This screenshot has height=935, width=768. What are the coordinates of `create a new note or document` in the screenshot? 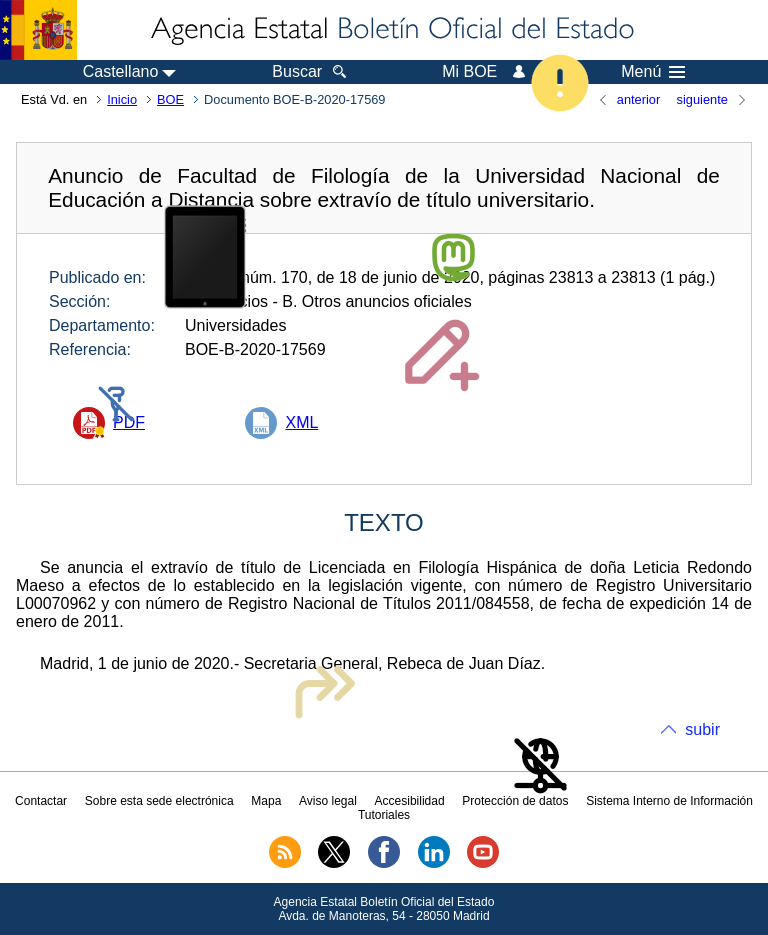 It's located at (438, 350).